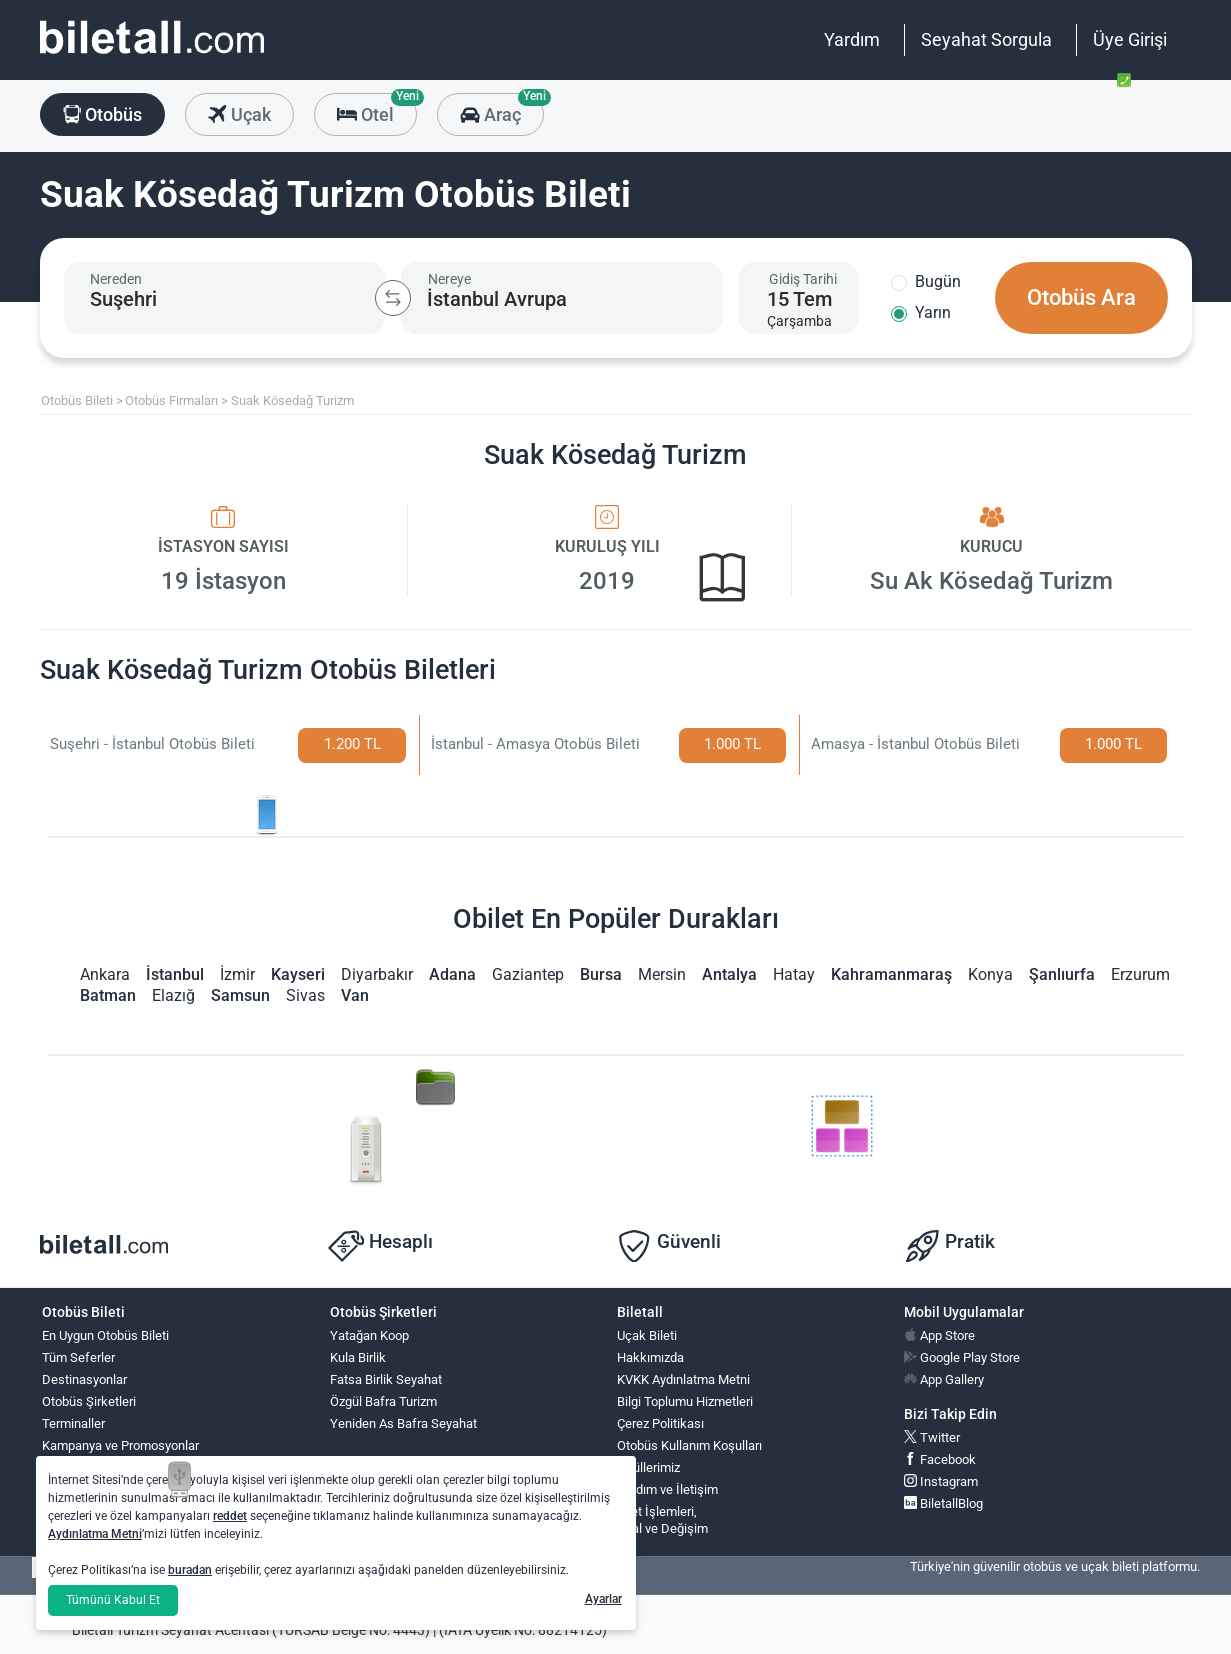  Describe the element at coordinates (724, 577) in the screenshot. I see `open the dictionary app` at that location.